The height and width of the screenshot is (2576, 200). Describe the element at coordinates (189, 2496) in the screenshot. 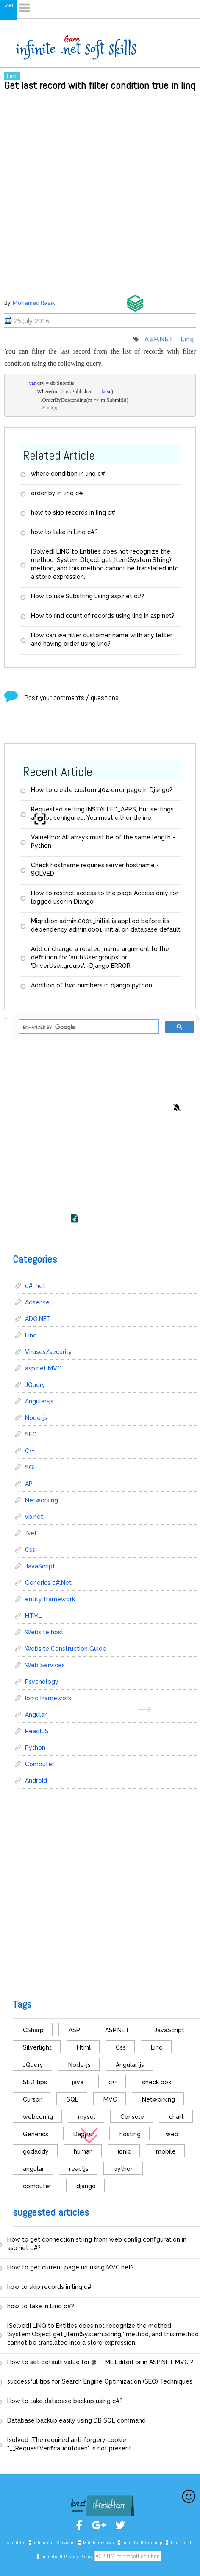

I see `add an emoji or reaction` at that location.